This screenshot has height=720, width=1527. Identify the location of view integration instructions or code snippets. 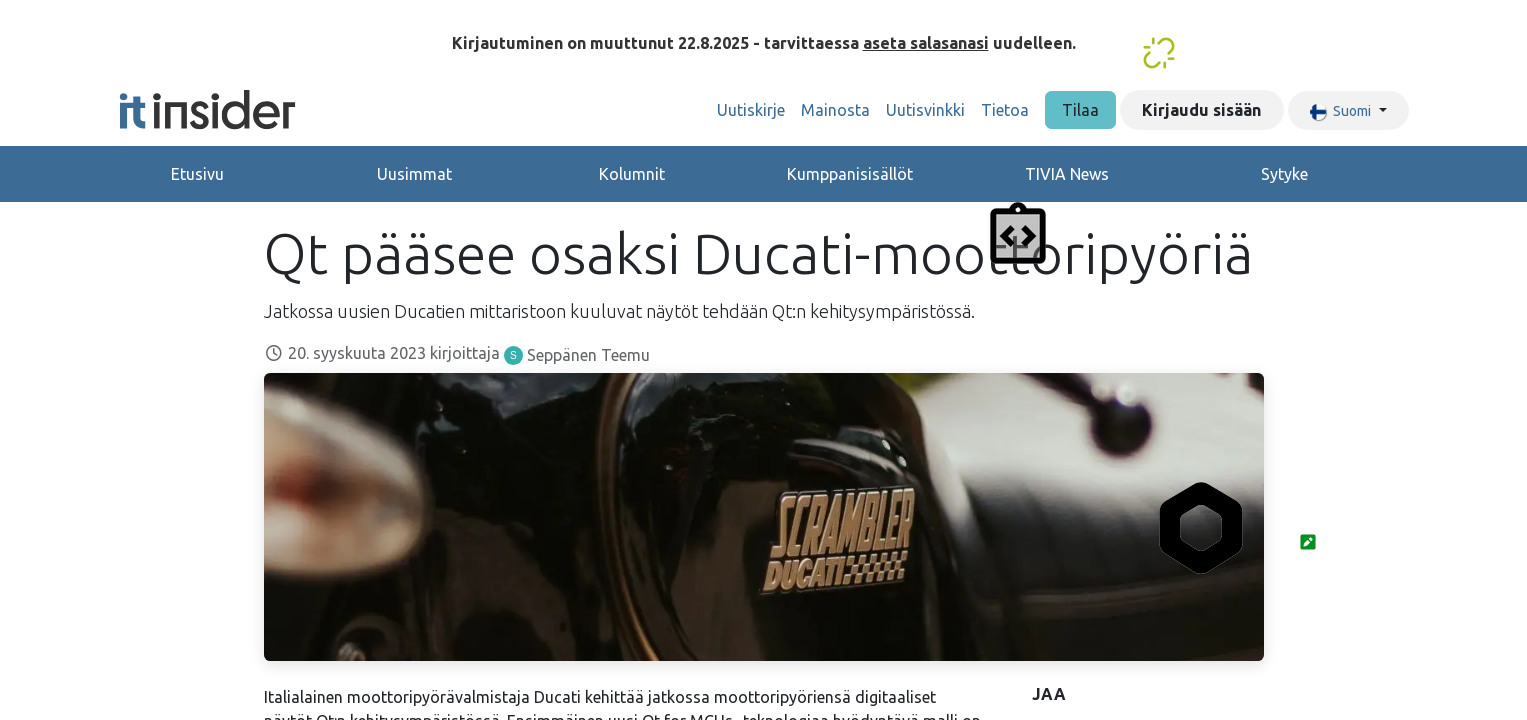
(1018, 236).